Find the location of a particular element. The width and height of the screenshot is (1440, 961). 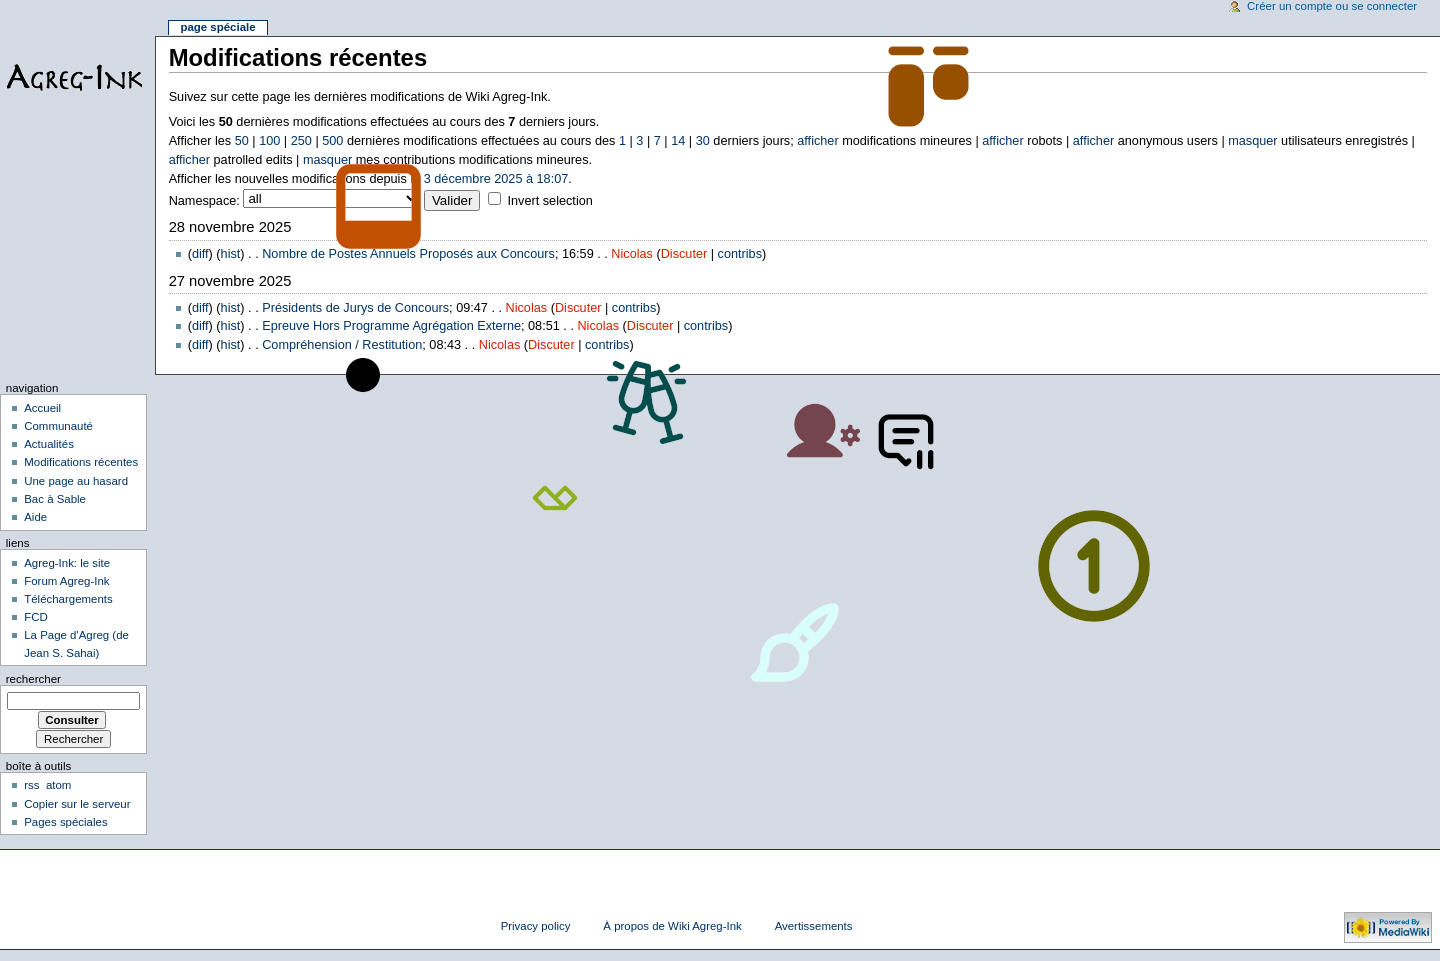

indicates the first step in a process or tutorial is located at coordinates (1094, 566).